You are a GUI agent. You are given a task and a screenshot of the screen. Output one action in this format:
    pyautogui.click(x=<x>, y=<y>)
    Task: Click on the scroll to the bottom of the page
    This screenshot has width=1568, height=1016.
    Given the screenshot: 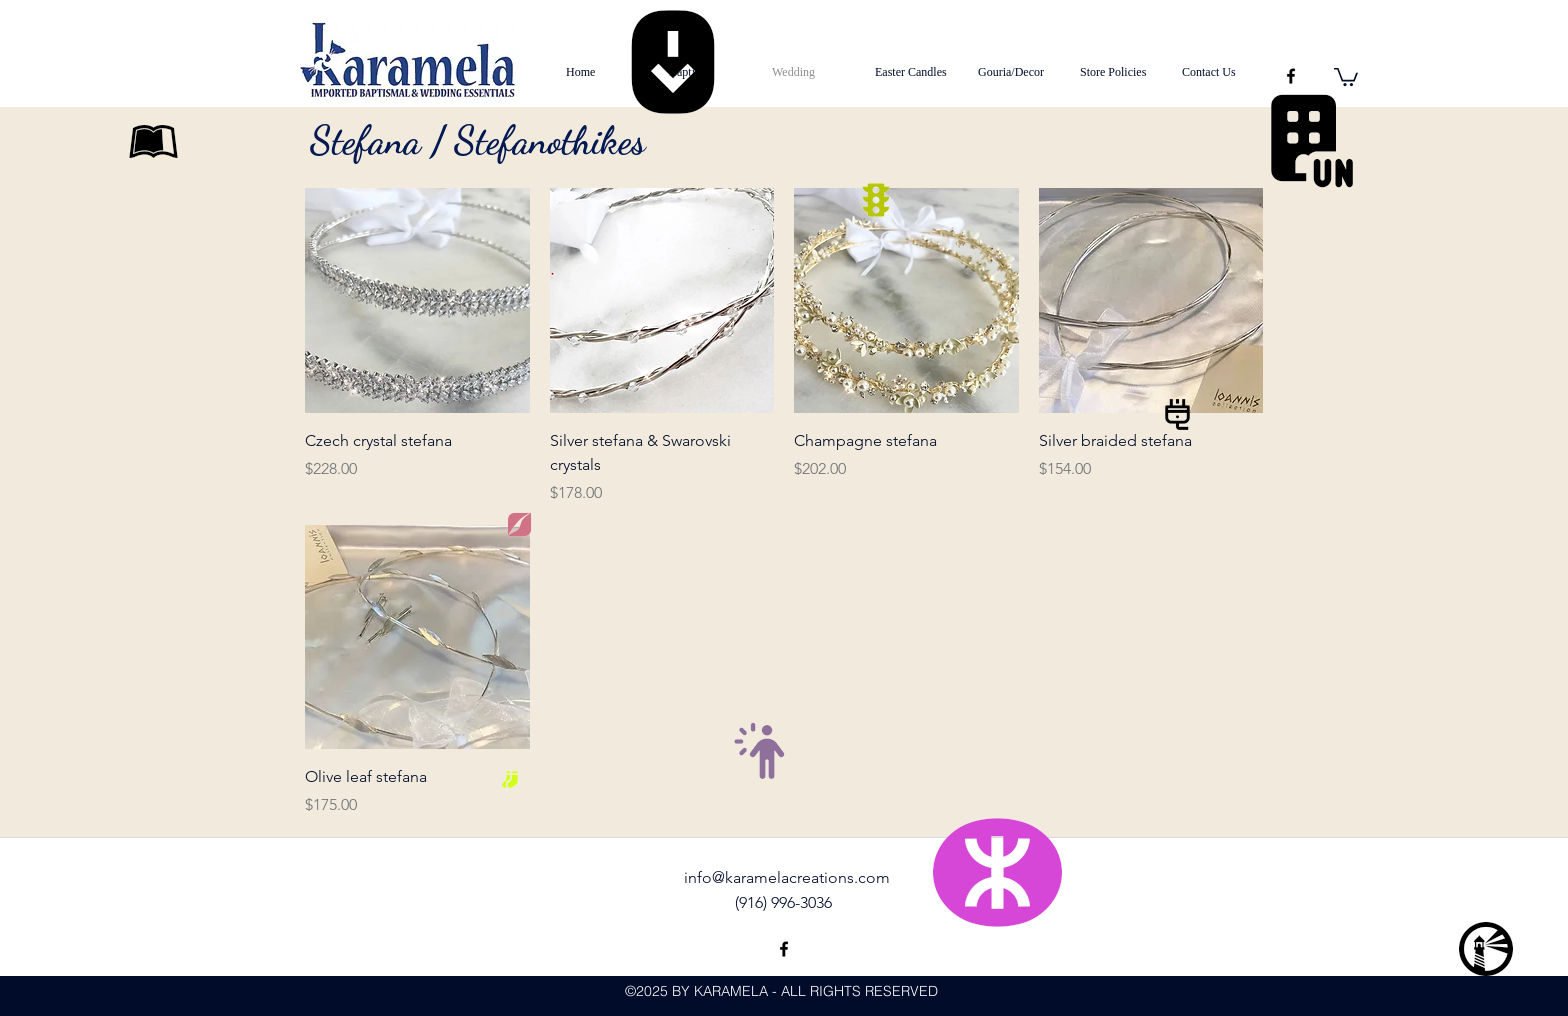 What is the action you would take?
    pyautogui.click(x=673, y=62)
    